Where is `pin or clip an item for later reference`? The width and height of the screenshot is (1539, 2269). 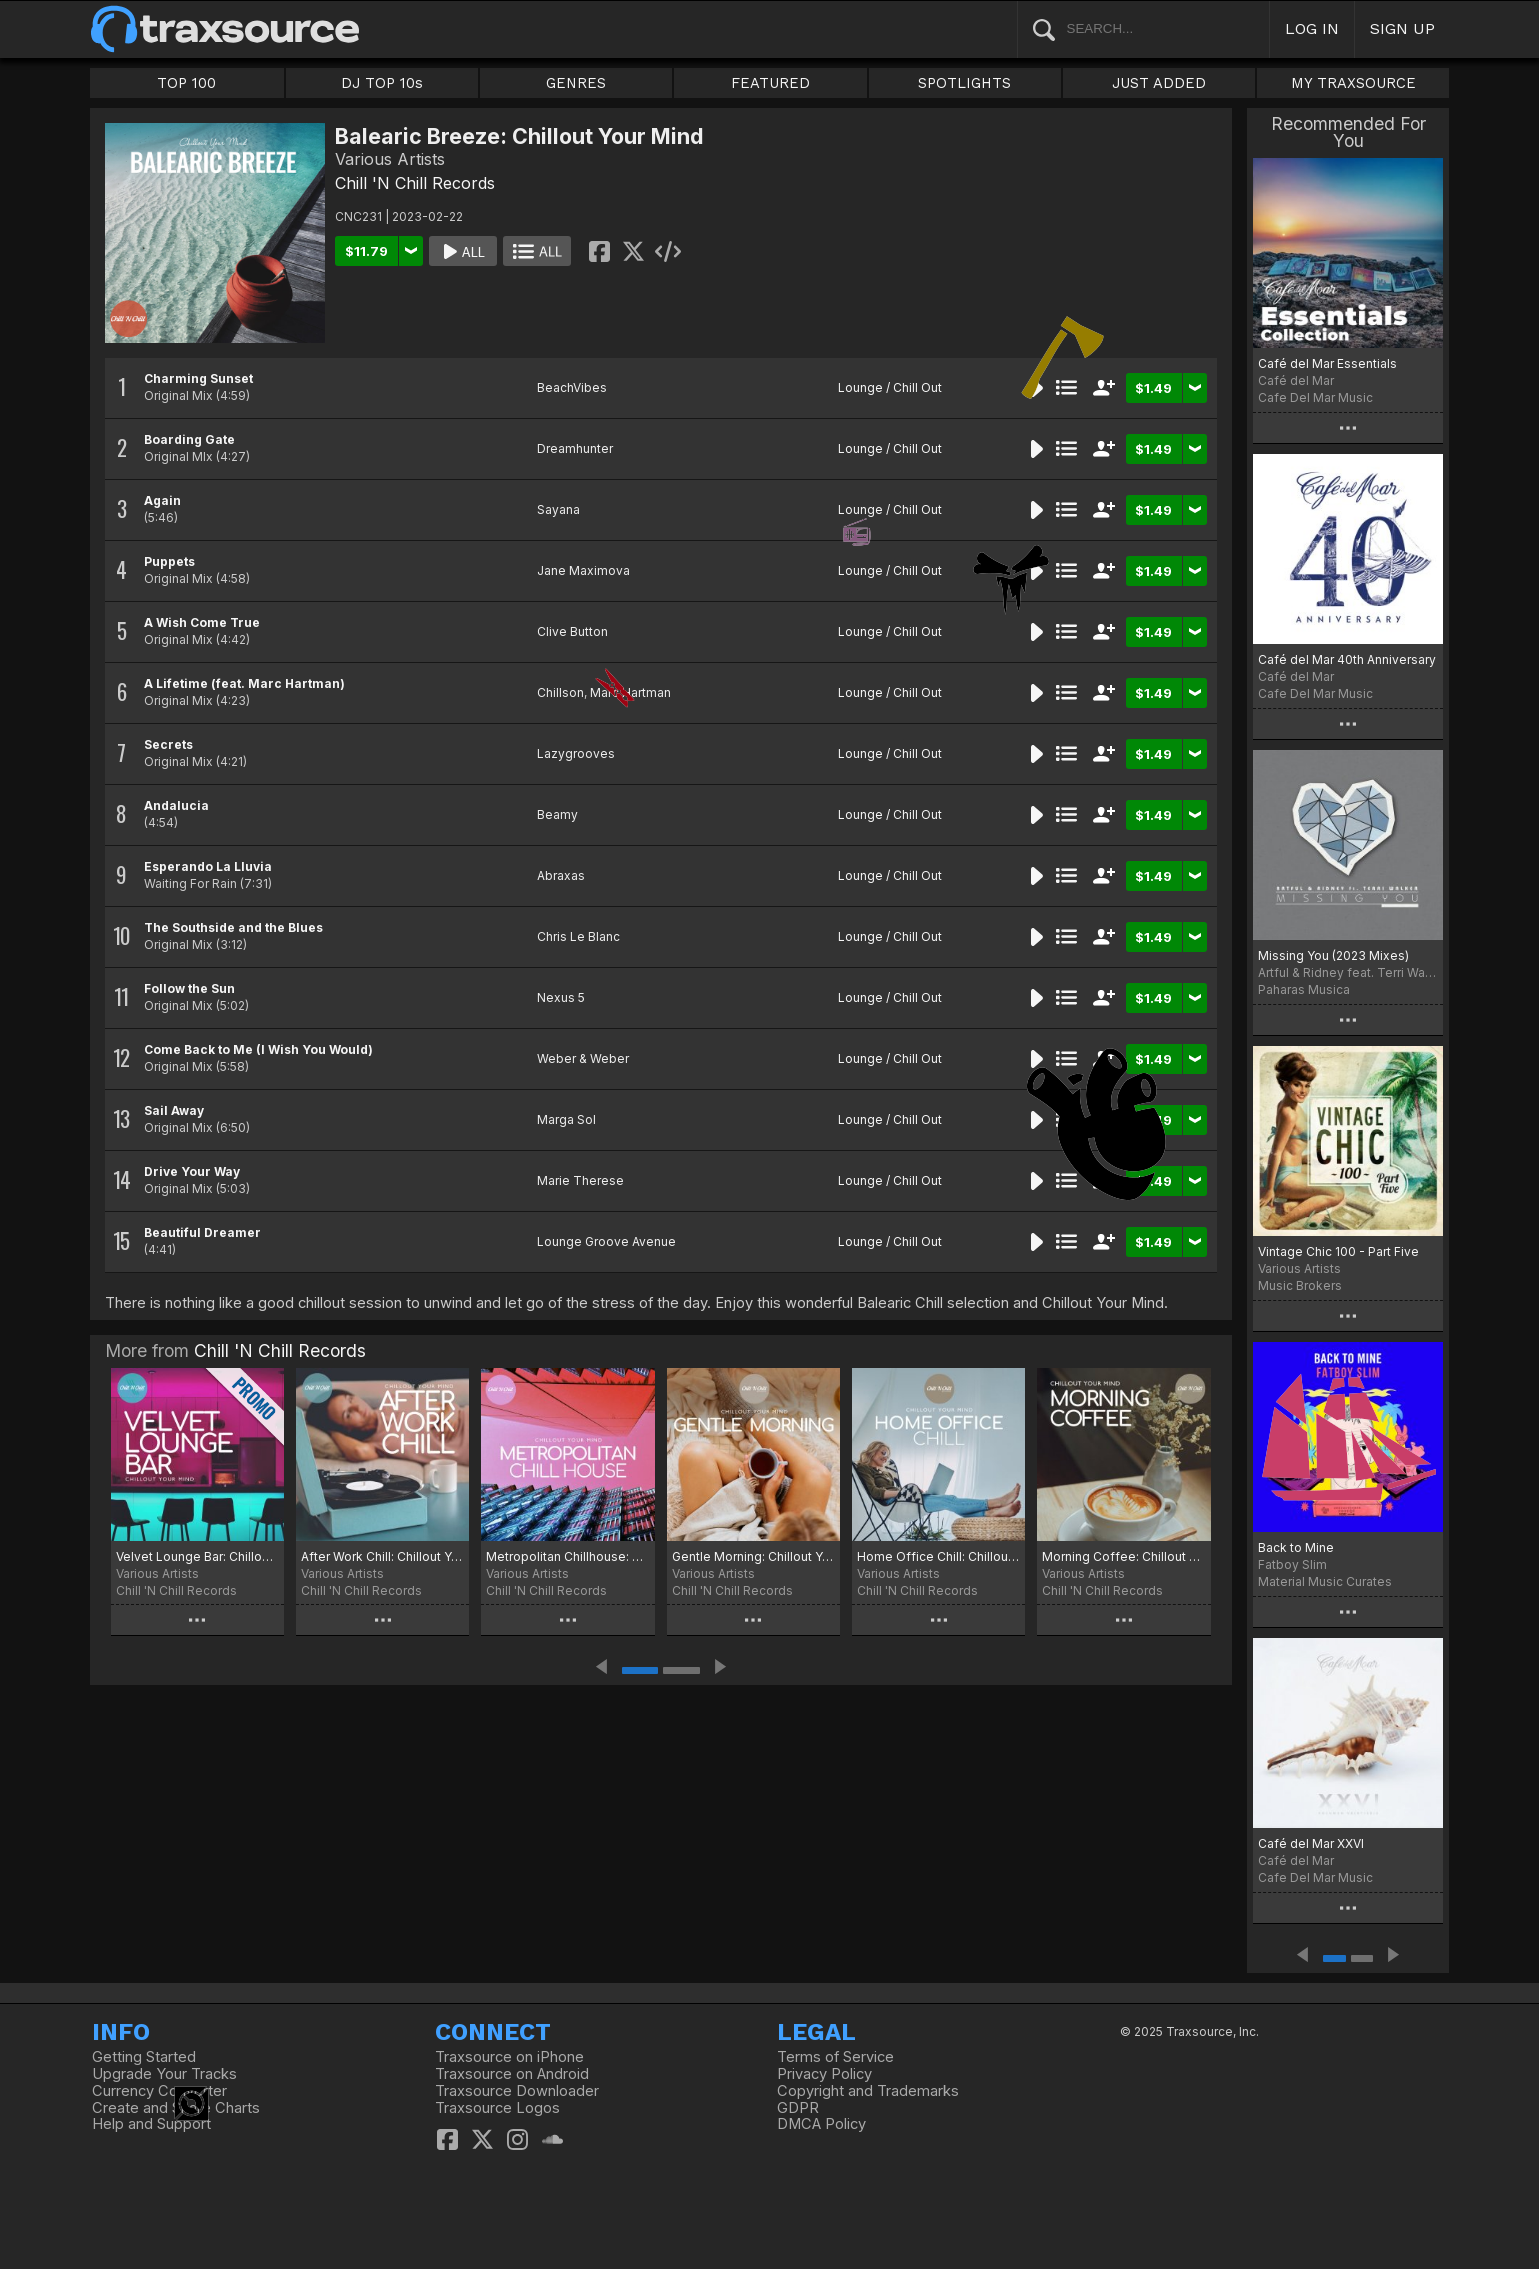
pin or clip an item for later reference is located at coordinates (615, 688).